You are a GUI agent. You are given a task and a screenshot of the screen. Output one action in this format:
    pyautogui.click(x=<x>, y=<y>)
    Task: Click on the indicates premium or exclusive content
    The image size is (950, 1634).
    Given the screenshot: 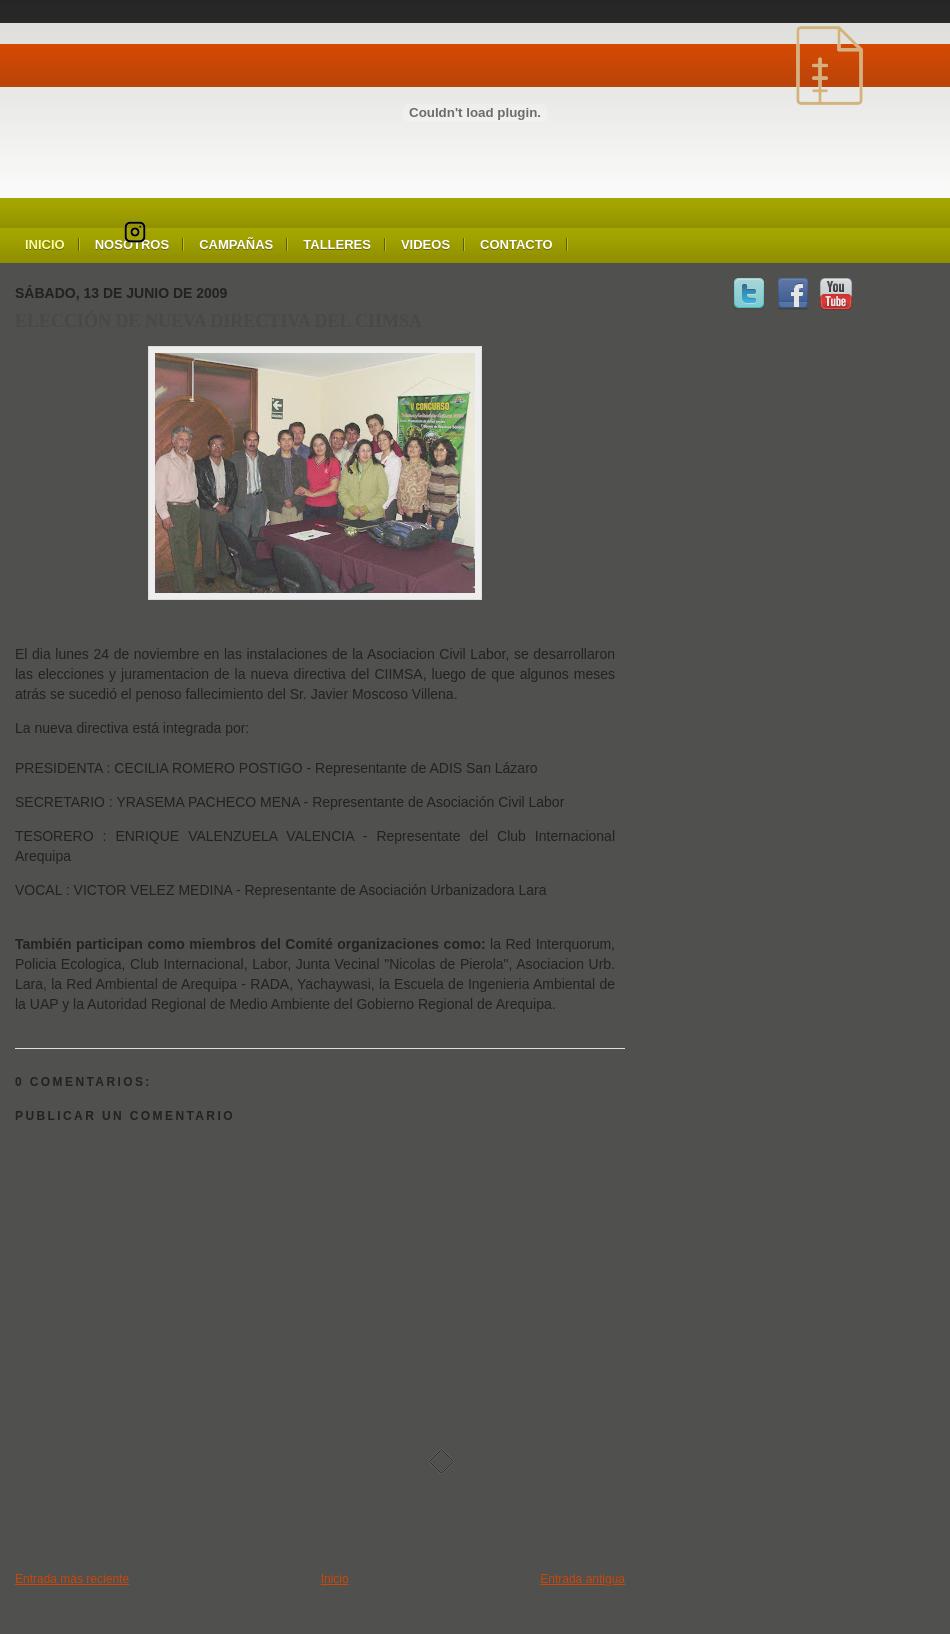 What is the action you would take?
    pyautogui.click(x=441, y=1461)
    